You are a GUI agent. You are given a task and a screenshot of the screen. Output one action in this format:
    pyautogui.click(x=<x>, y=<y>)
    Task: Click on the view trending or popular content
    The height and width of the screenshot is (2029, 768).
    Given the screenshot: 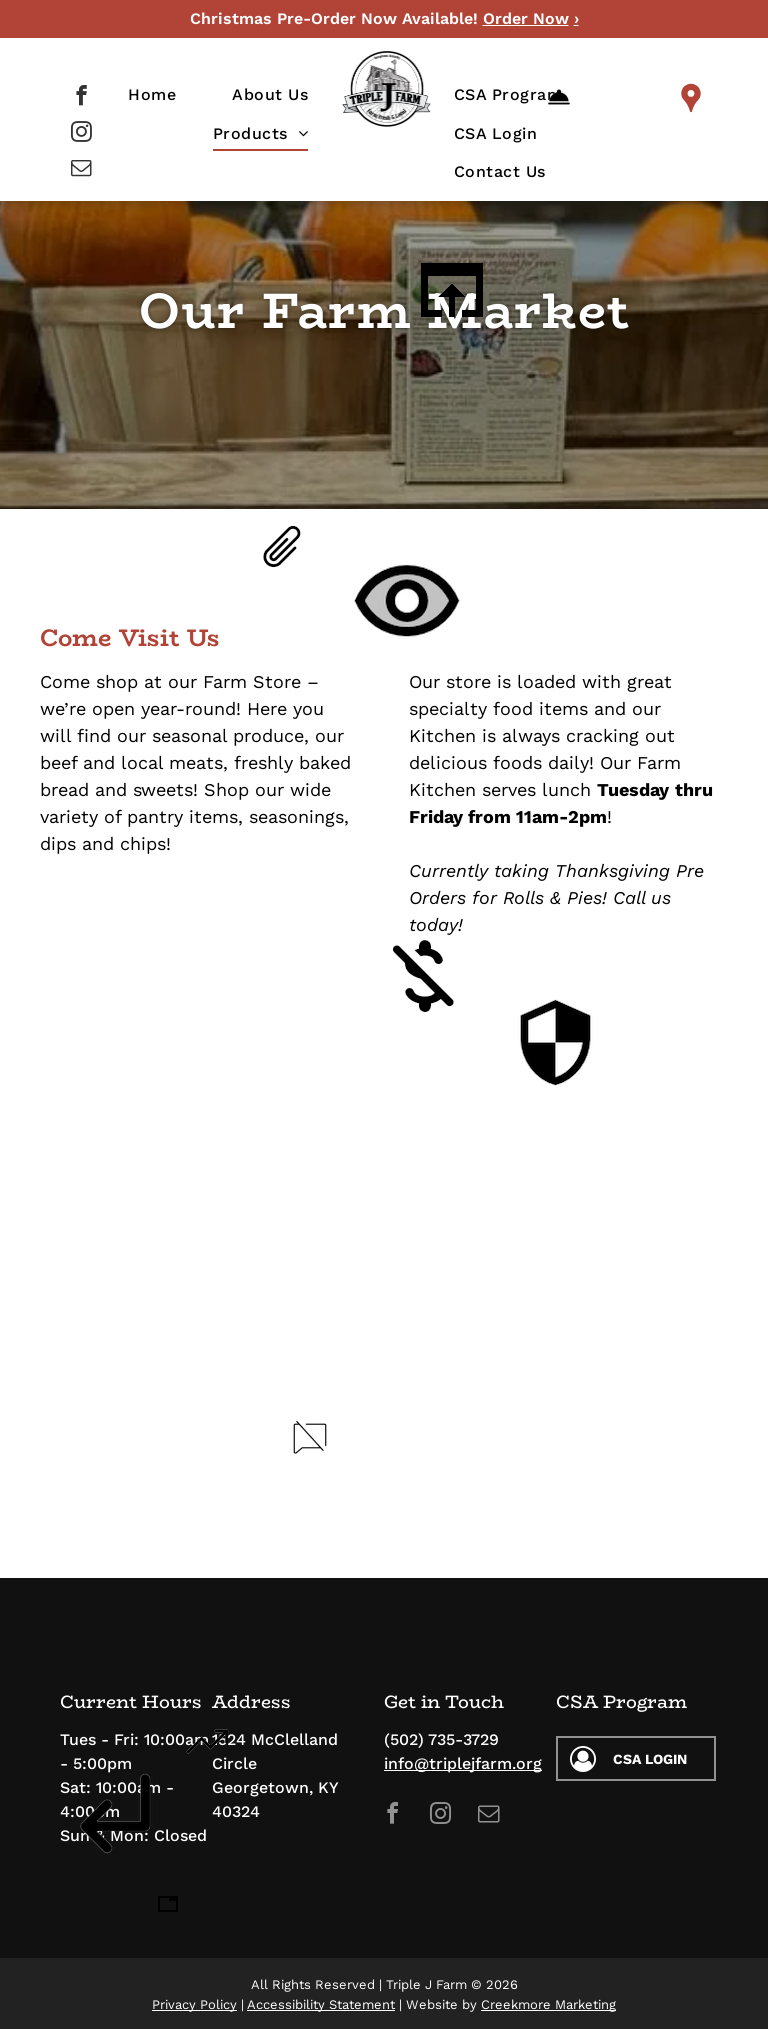 What is the action you would take?
    pyautogui.click(x=207, y=1741)
    